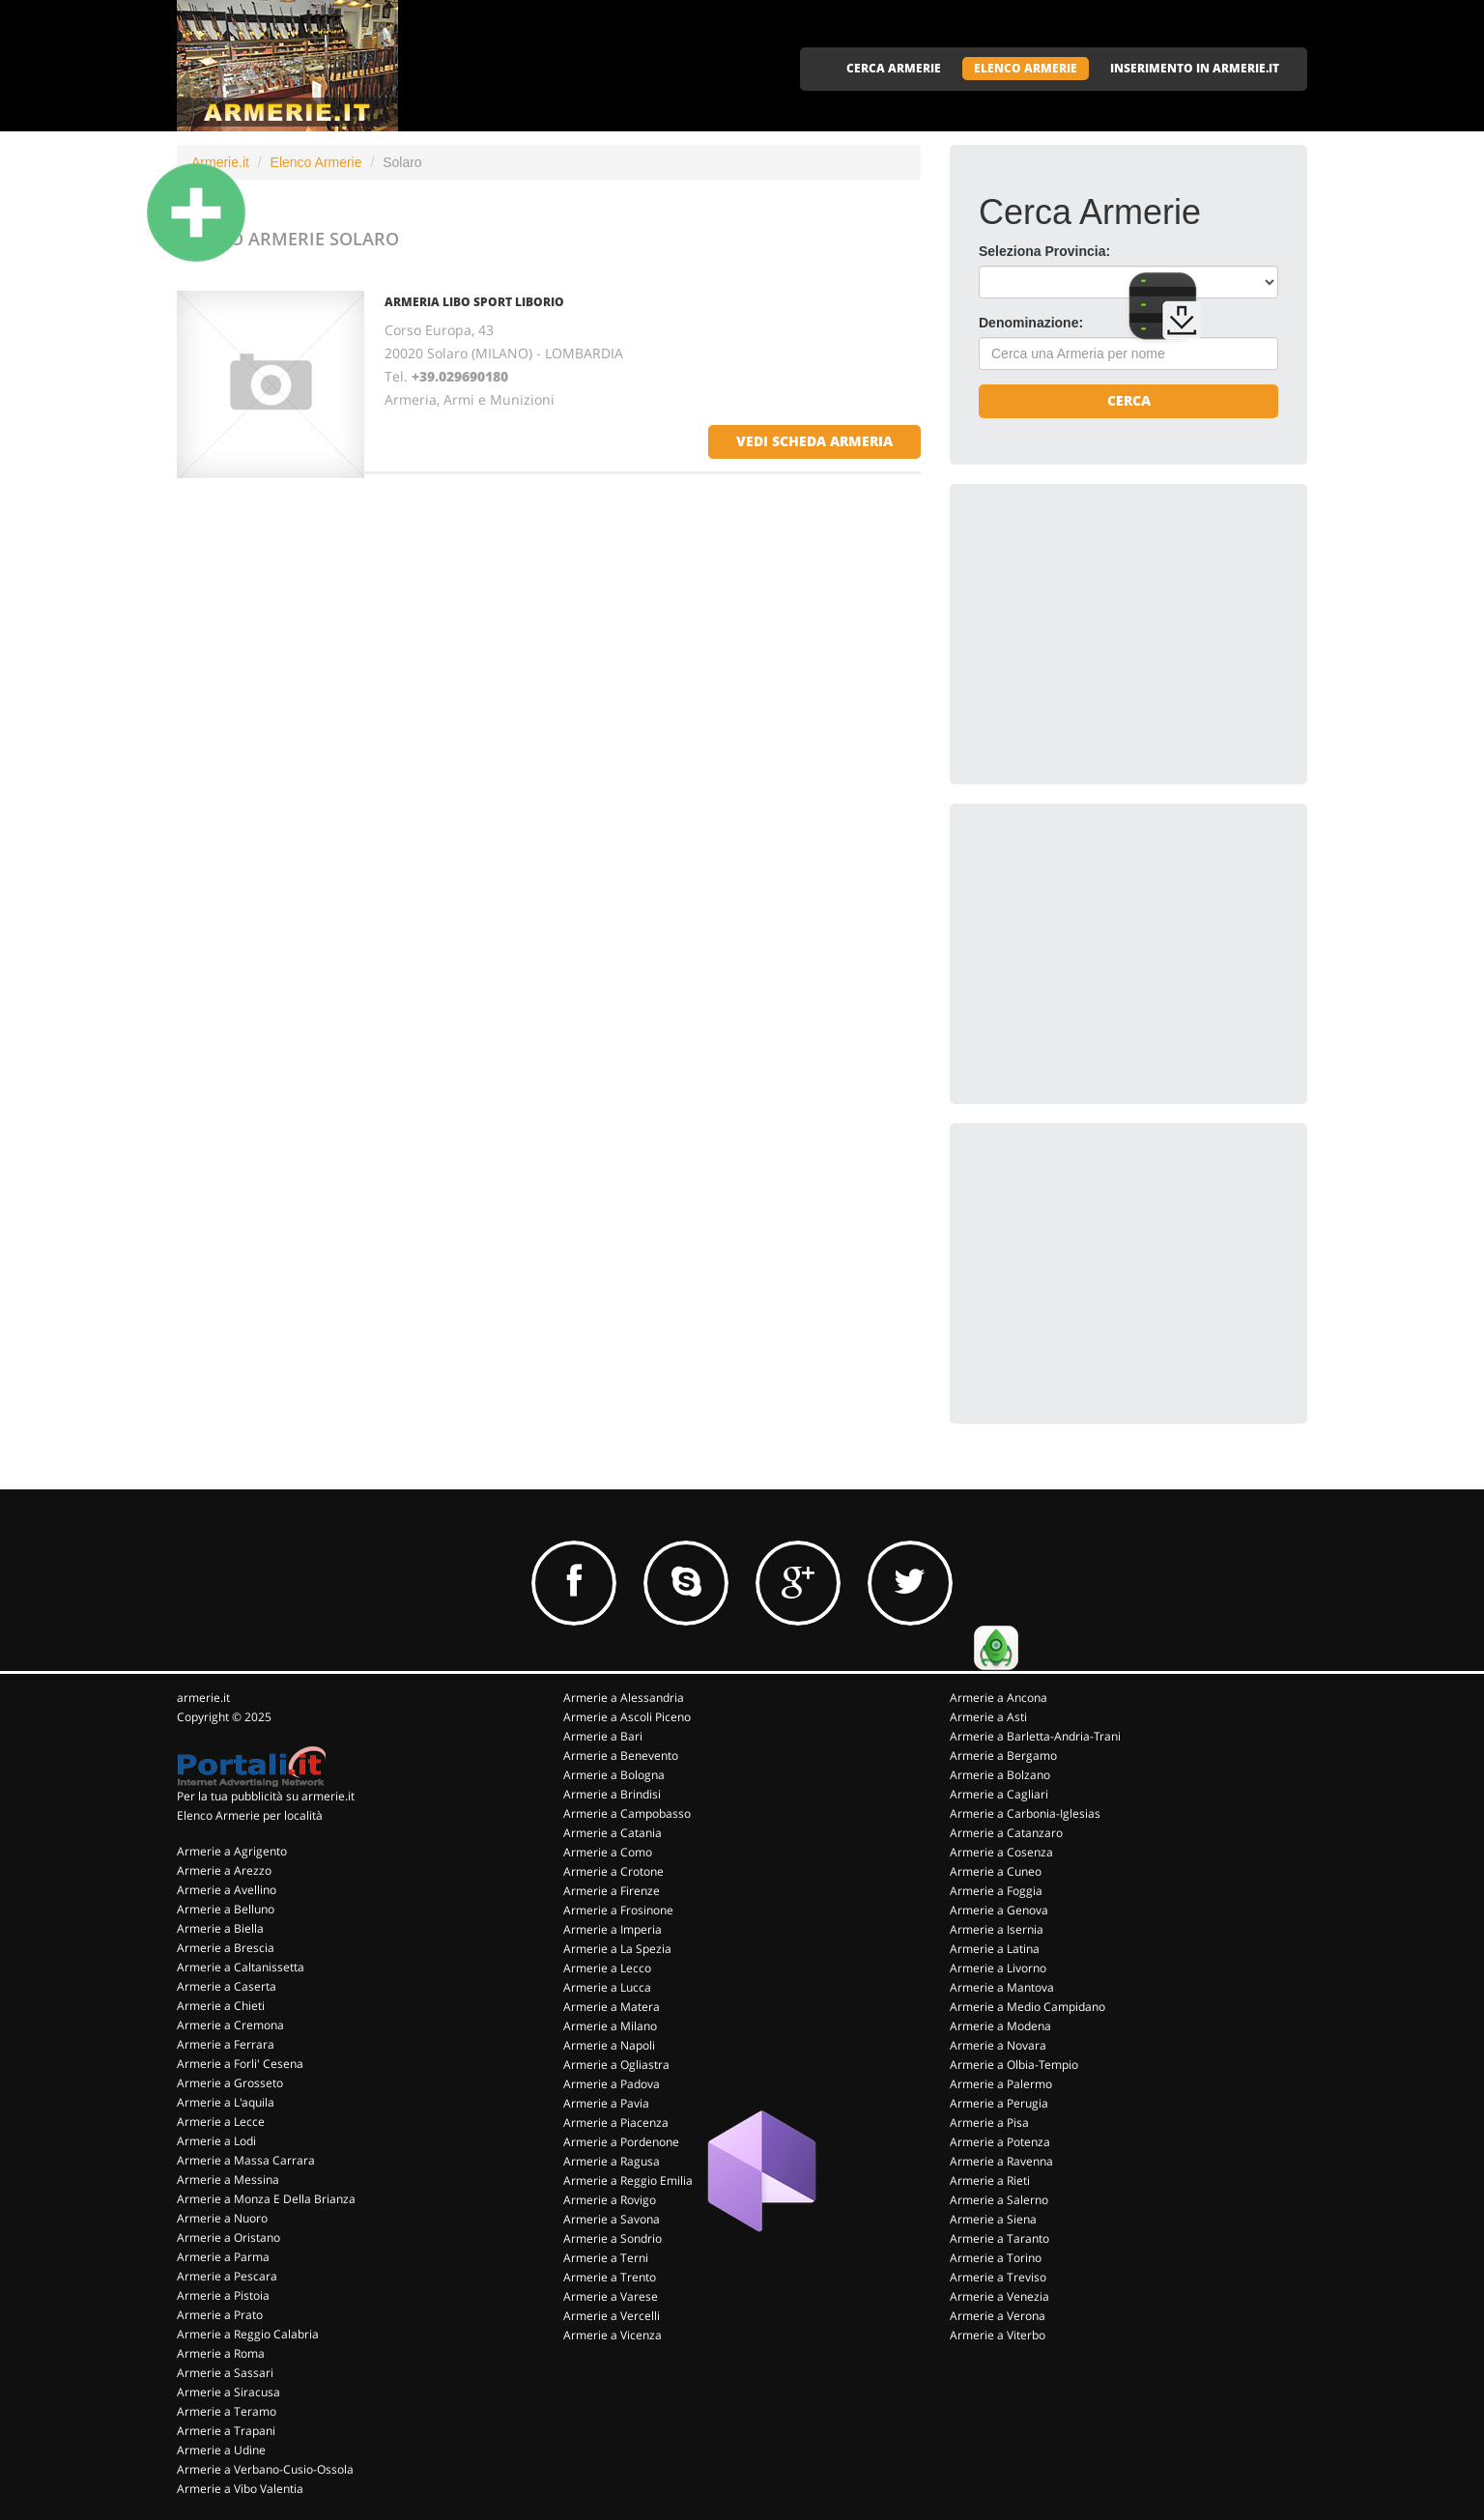 This screenshot has width=1484, height=2520. I want to click on indicates a newly added file in version control, so click(196, 212).